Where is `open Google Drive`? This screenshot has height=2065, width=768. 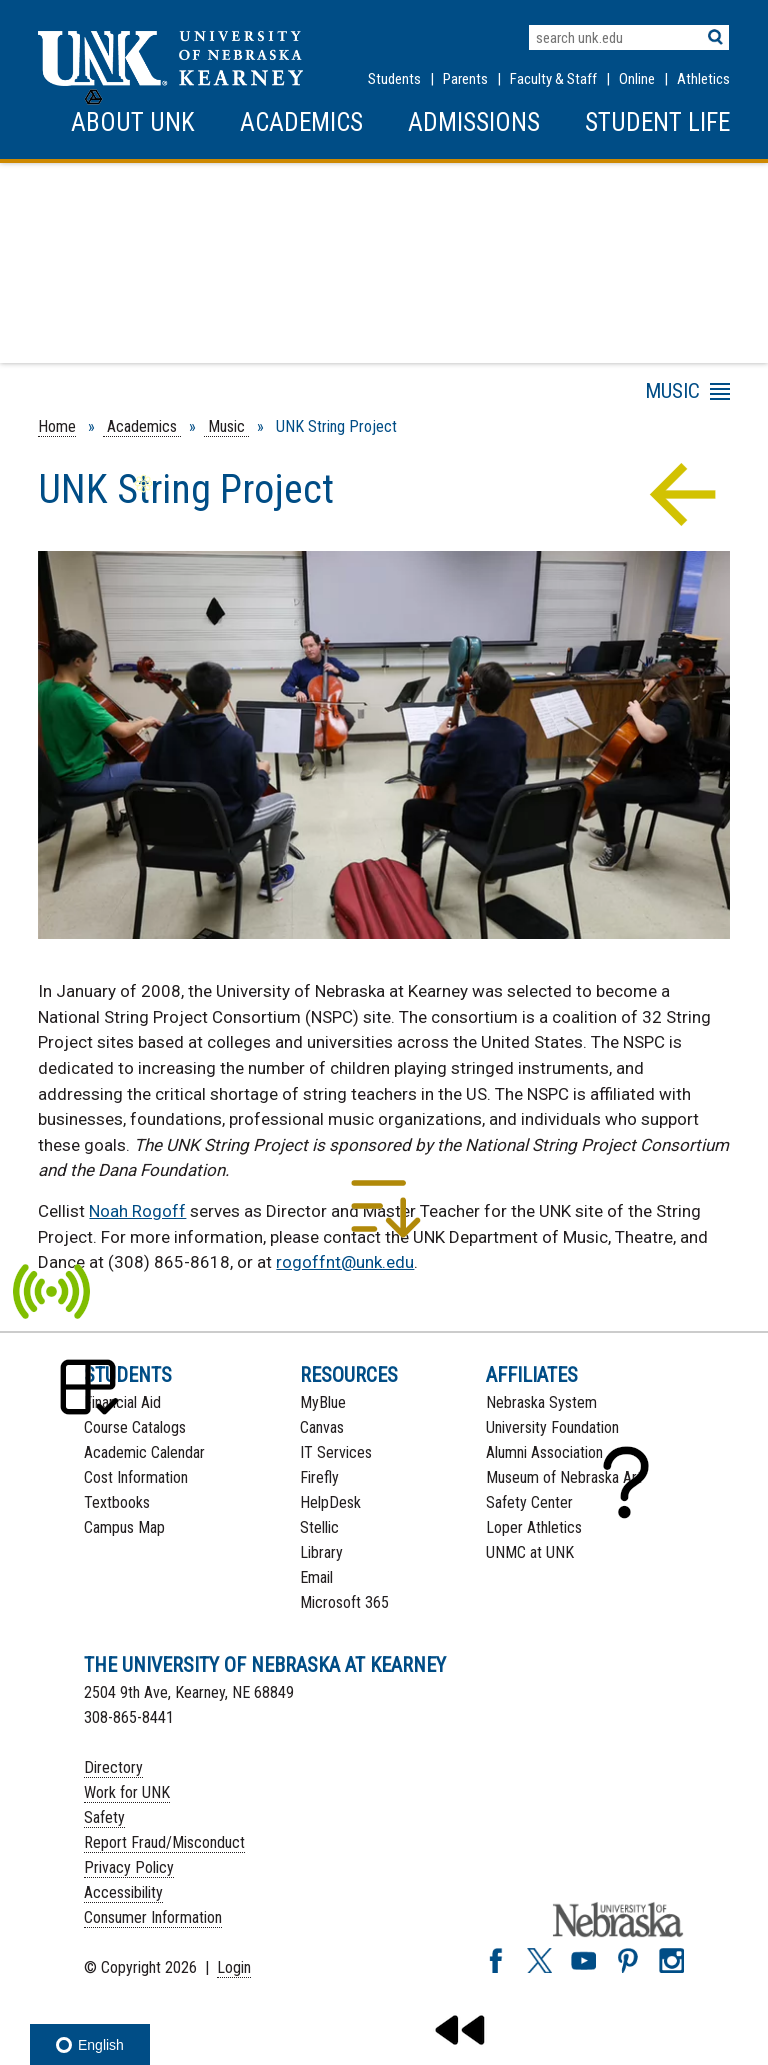 open Google Drive is located at coordinates (93, 96).